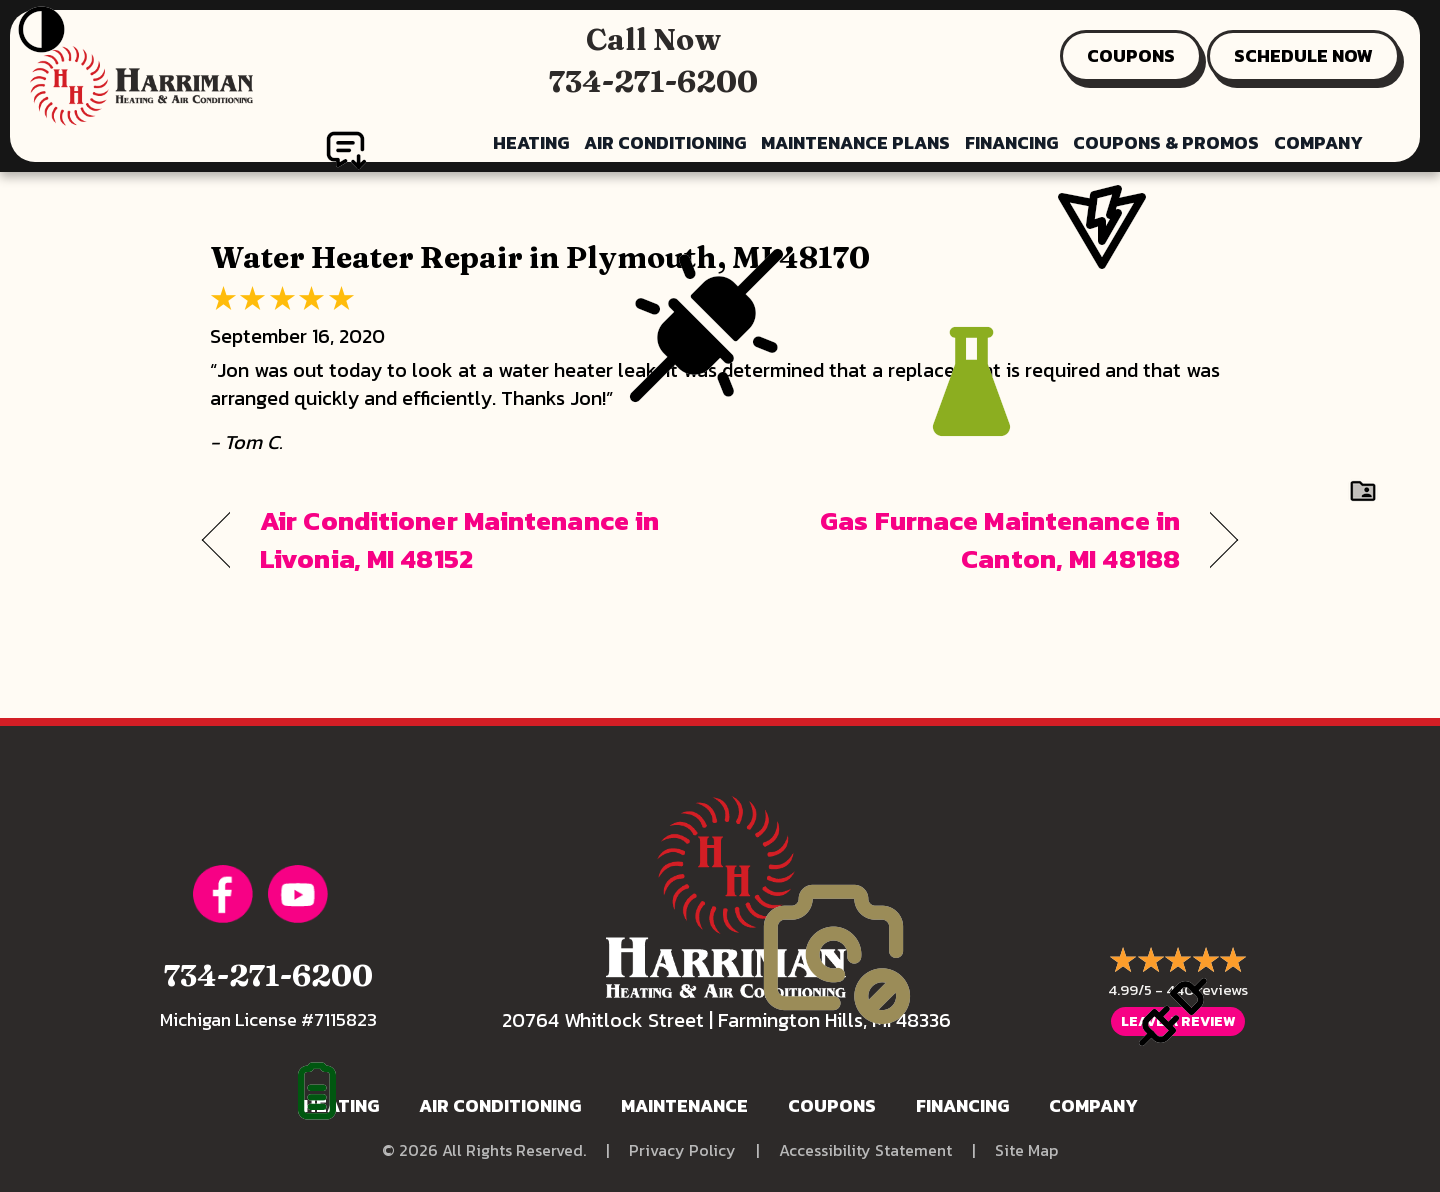 This screenshot has height=1192, width=1440. What do you see at coordinates (1363, 491) in the screenshot?
I see `access shared folder contents` at bounding box center [1363, 491].